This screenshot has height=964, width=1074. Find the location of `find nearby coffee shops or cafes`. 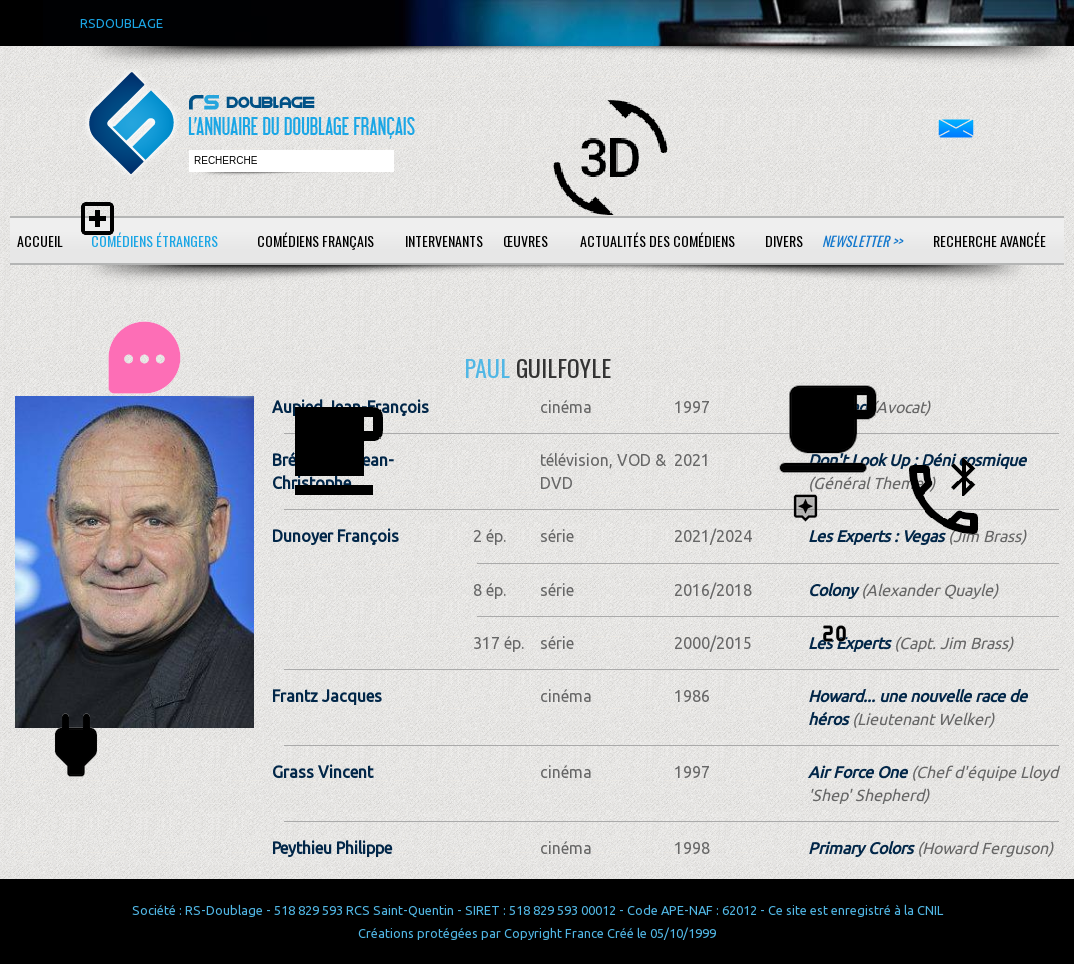

find nearby coffee shops or cafes is located at coordinates (828, 429).